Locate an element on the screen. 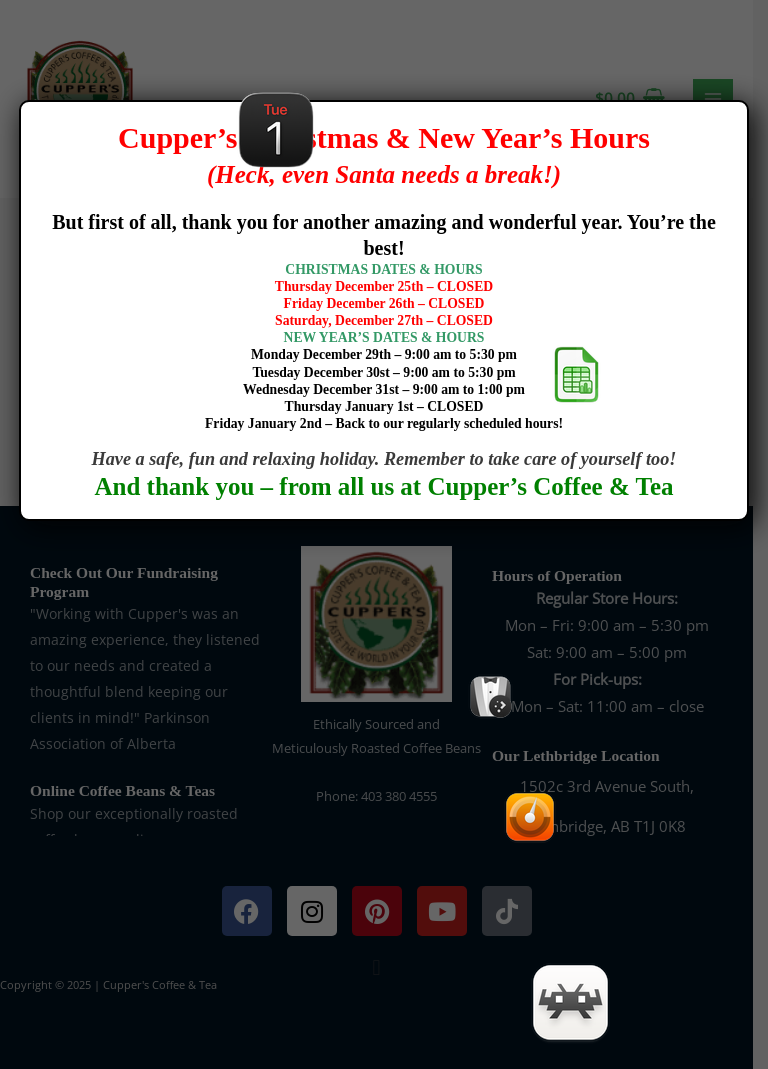 This screenshot has height=1069, width=768. open retroarch emulator app is located at coordinates (570, 1002).